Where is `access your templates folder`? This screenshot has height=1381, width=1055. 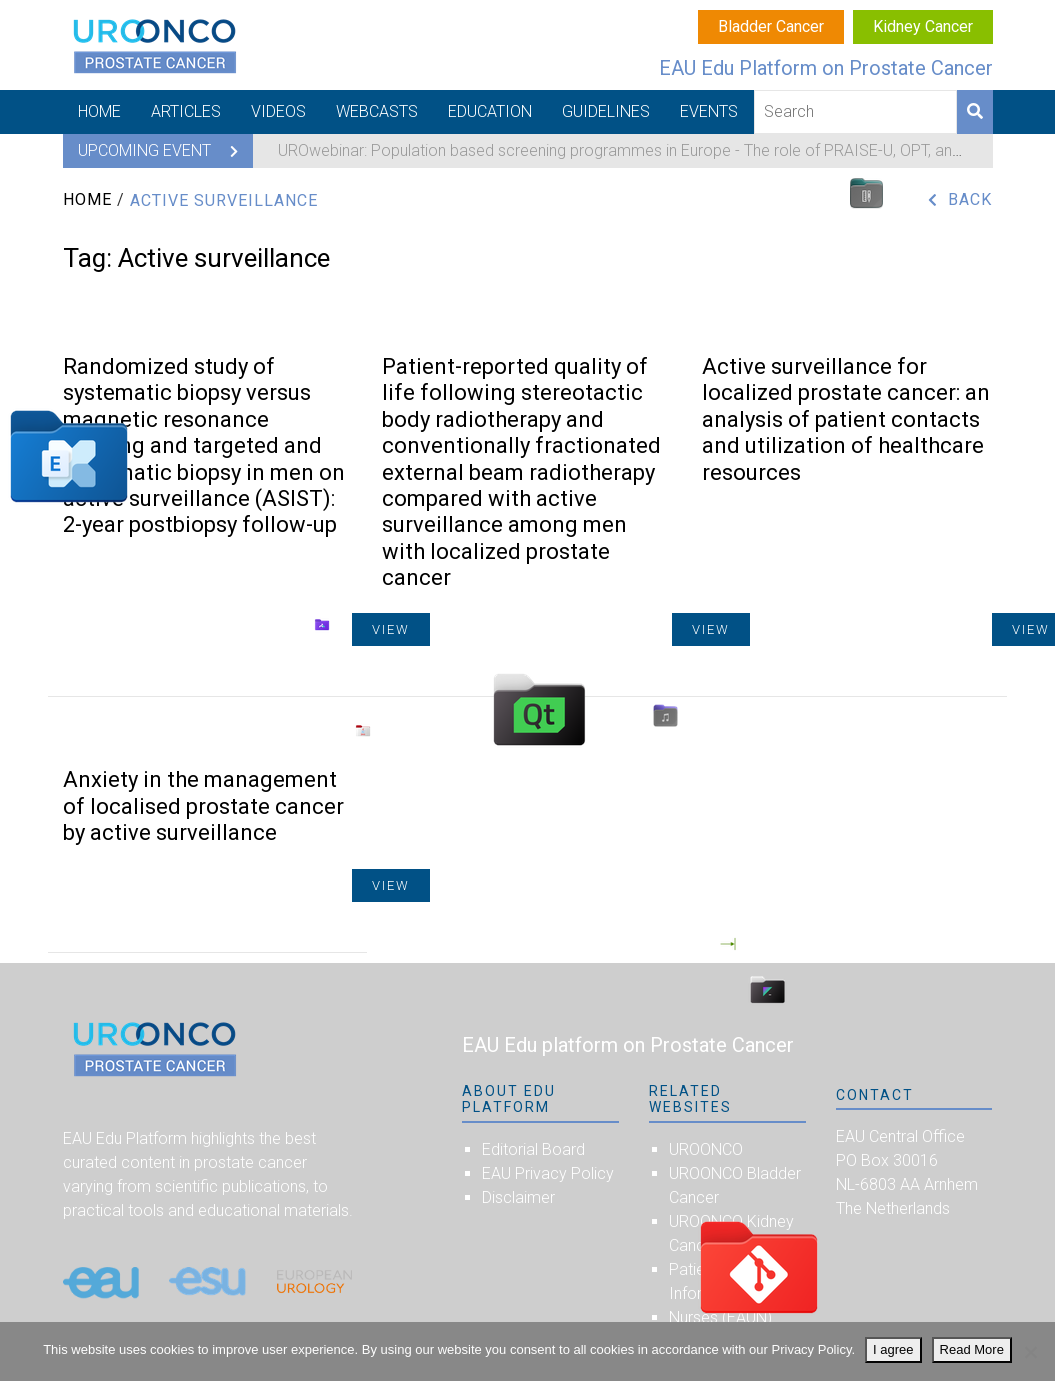
access your templates folder is located at coordinates (866, 192).